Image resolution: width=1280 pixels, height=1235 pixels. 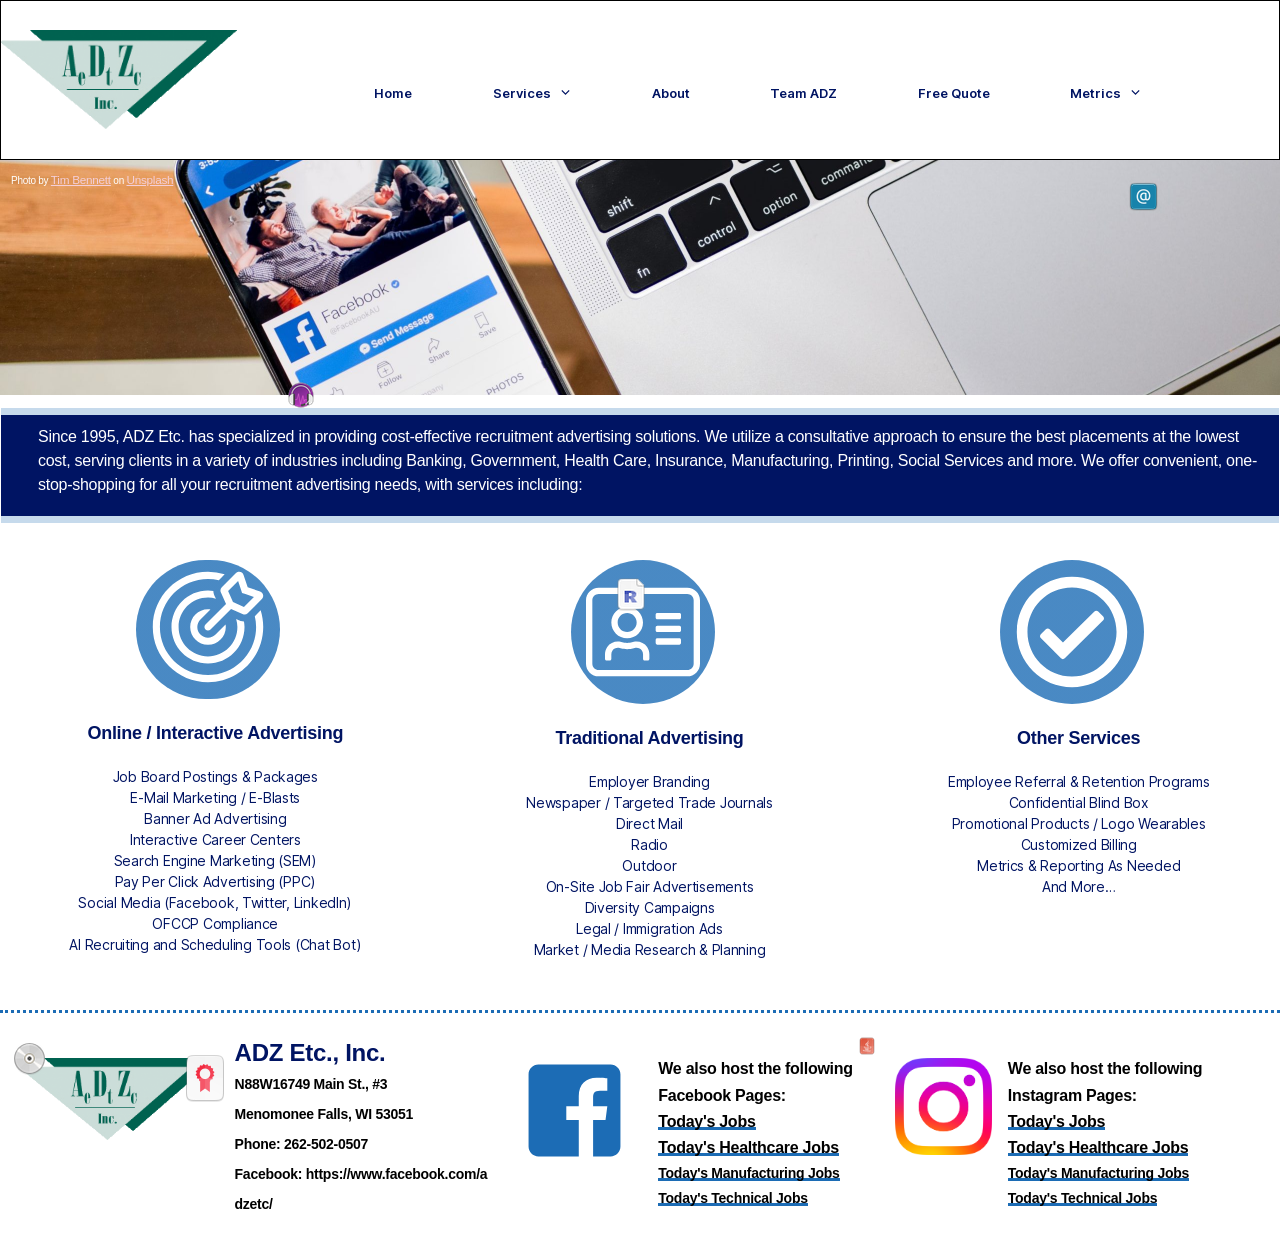 I want to click on a pkcs7 certificate file or security credential, so click(x=205, y=1078).